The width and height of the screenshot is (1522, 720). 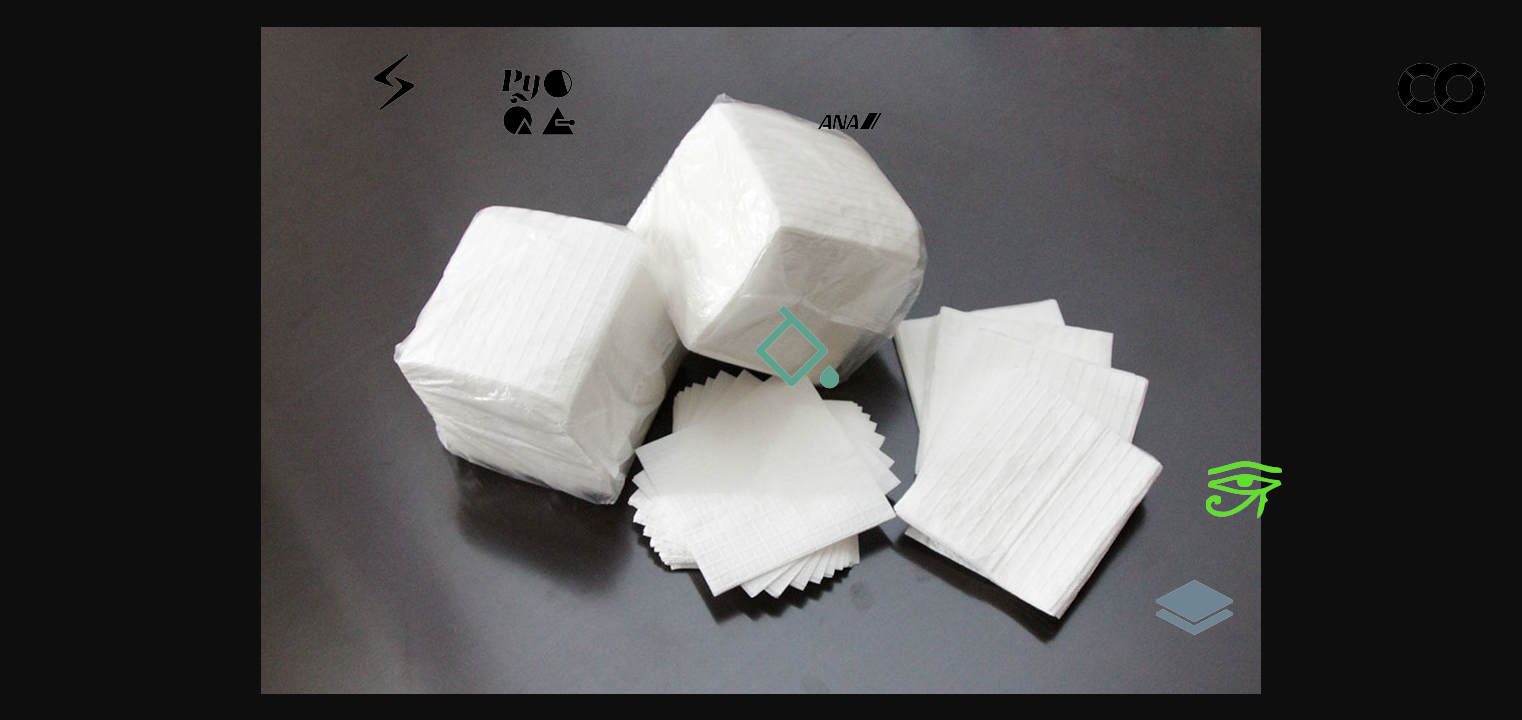 What do you see at coordinates (394, 82) in the screenshot?
I see `slint framework logo` at bounding box center [394, 82].